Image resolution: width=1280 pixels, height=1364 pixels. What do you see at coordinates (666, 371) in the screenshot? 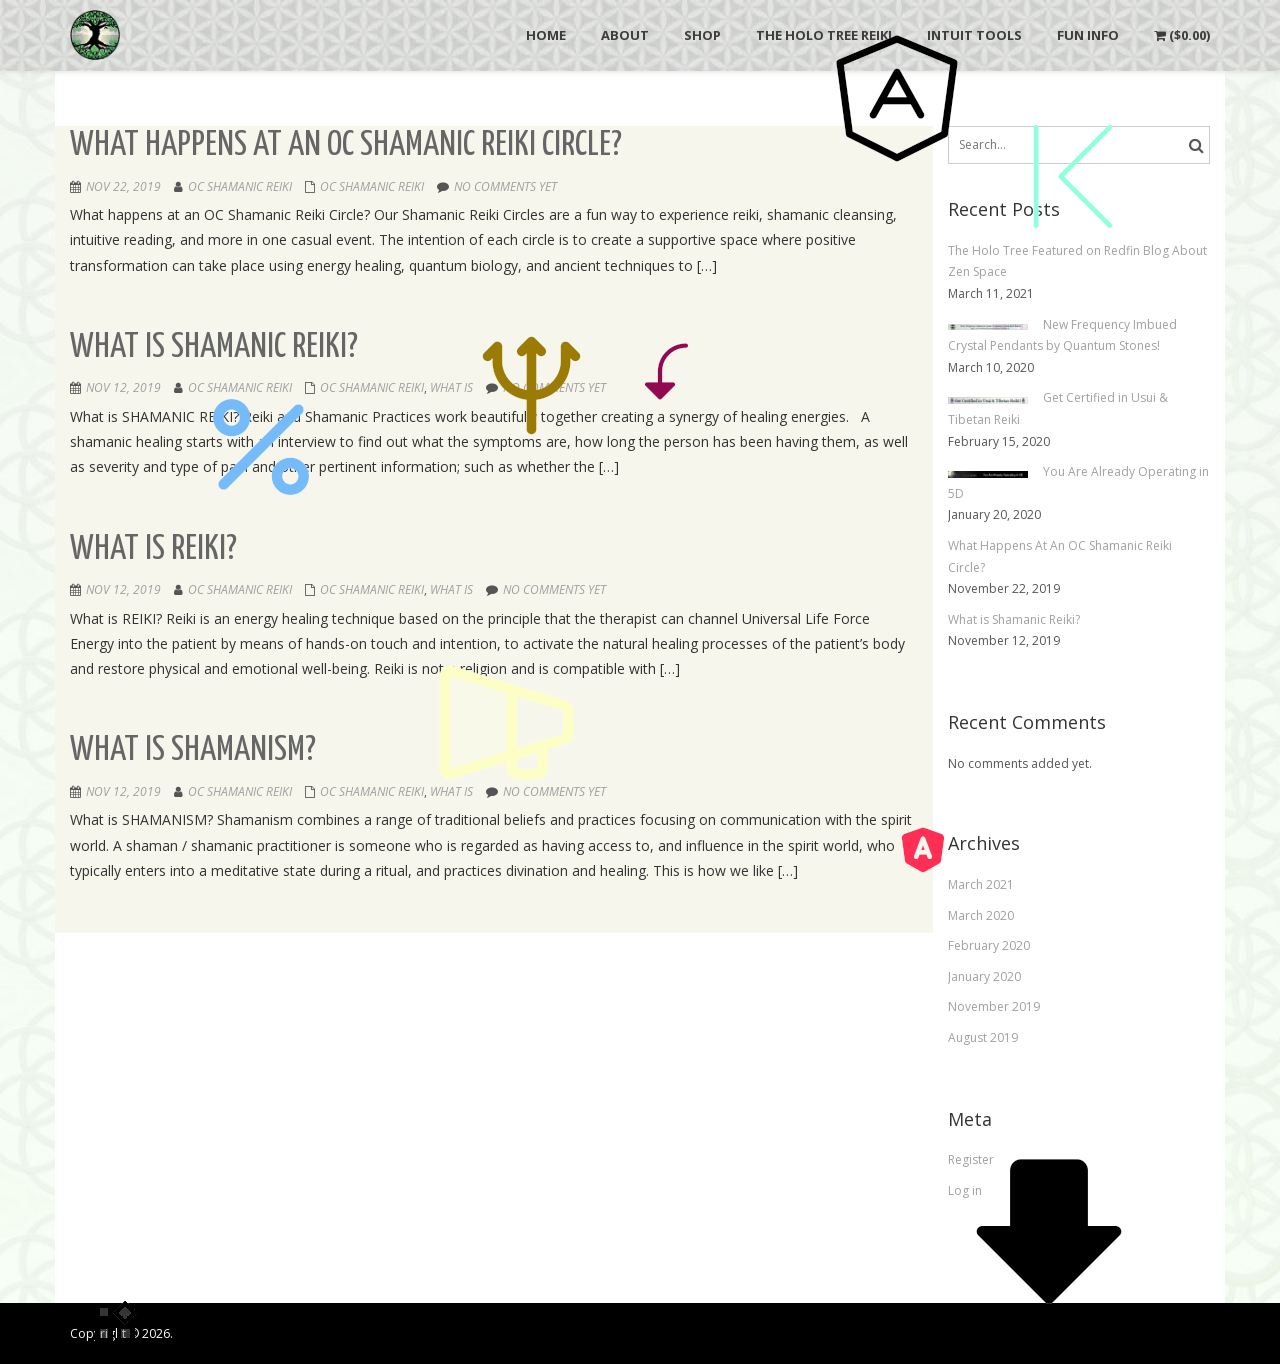
I see `go back and down in navigation` at bounding box center [666, 371].